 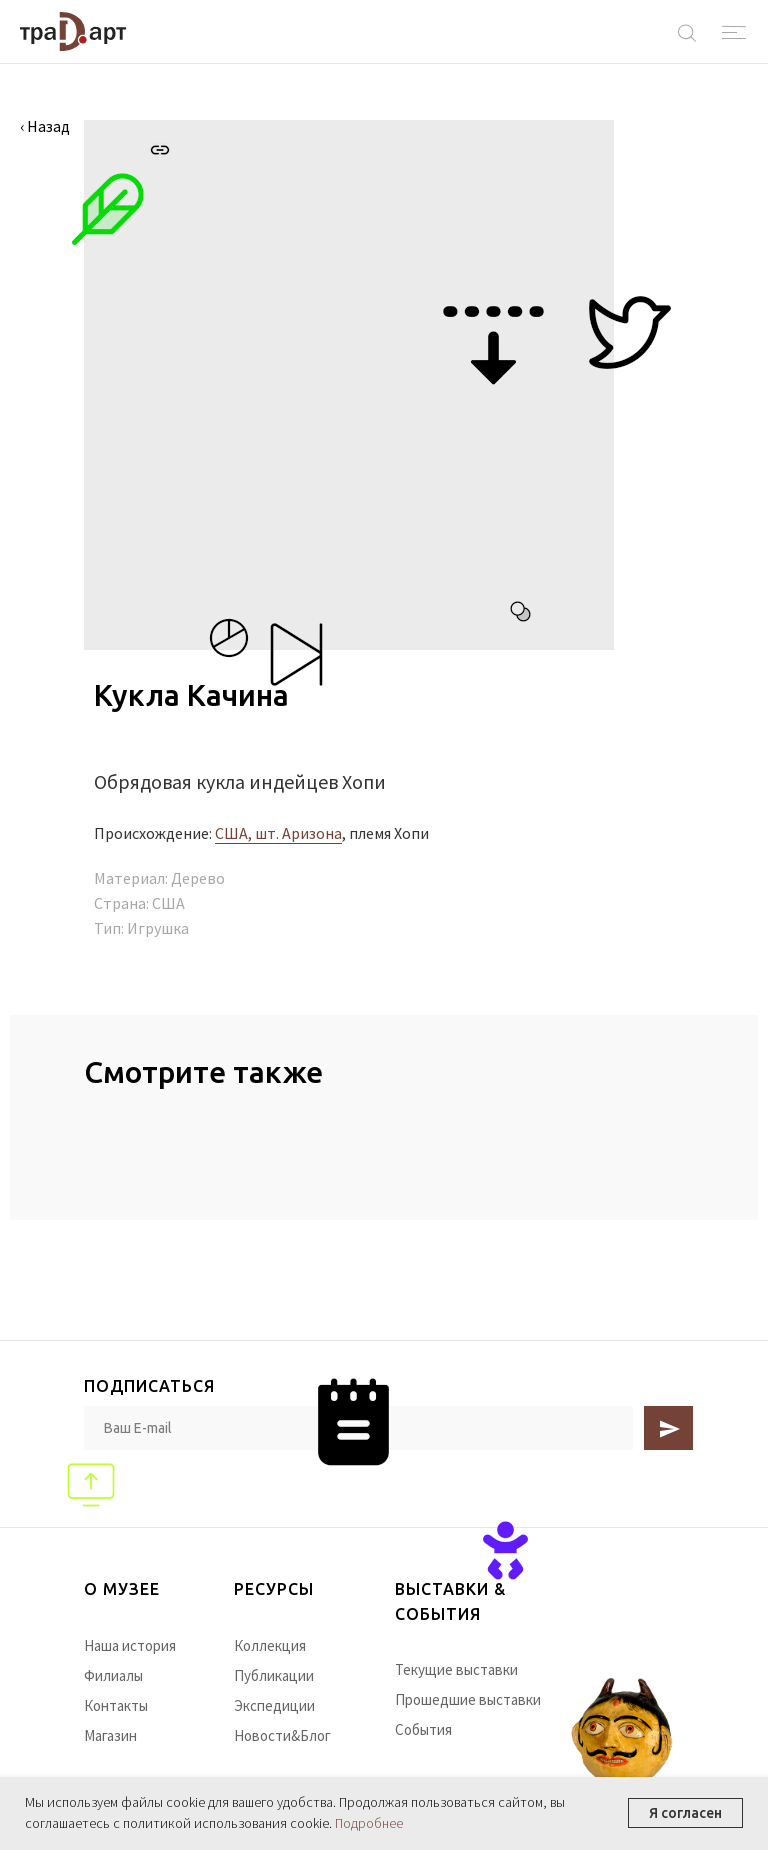 What do you see at coordinates (353, 1423) in the screenshot?
I see `open notepad or notes application` at bounding box center [353, 1423].